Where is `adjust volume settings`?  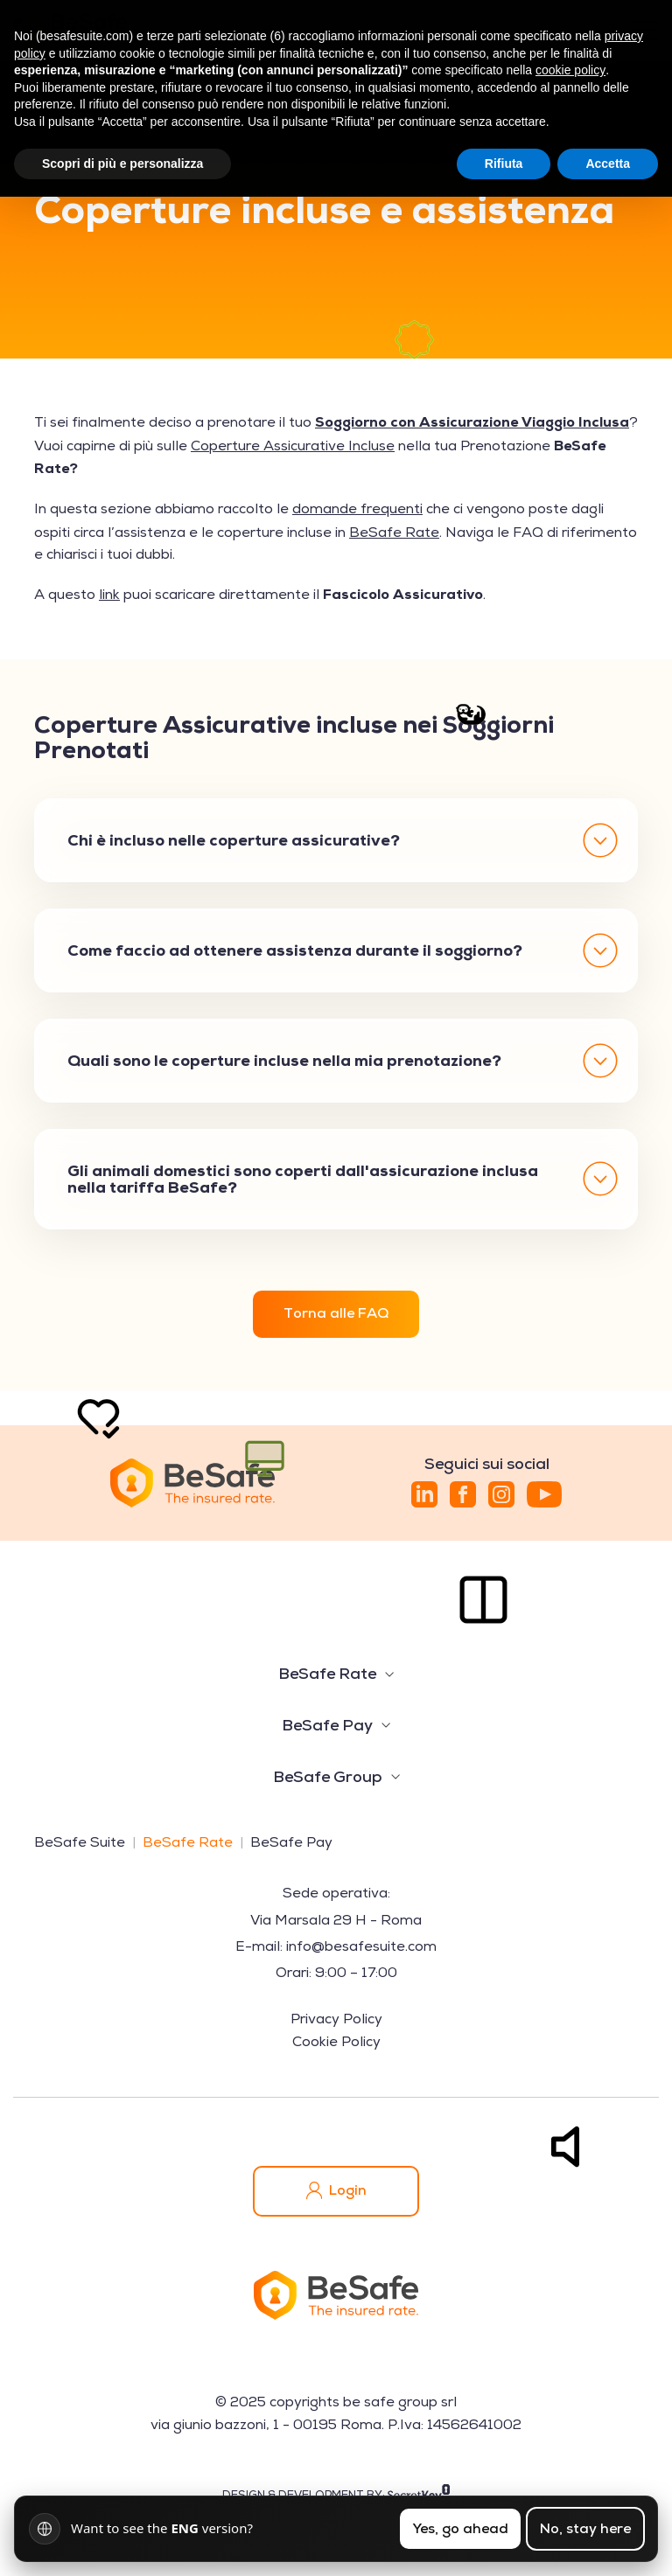
adjust volume settings is located at coordinates (579, 2147).